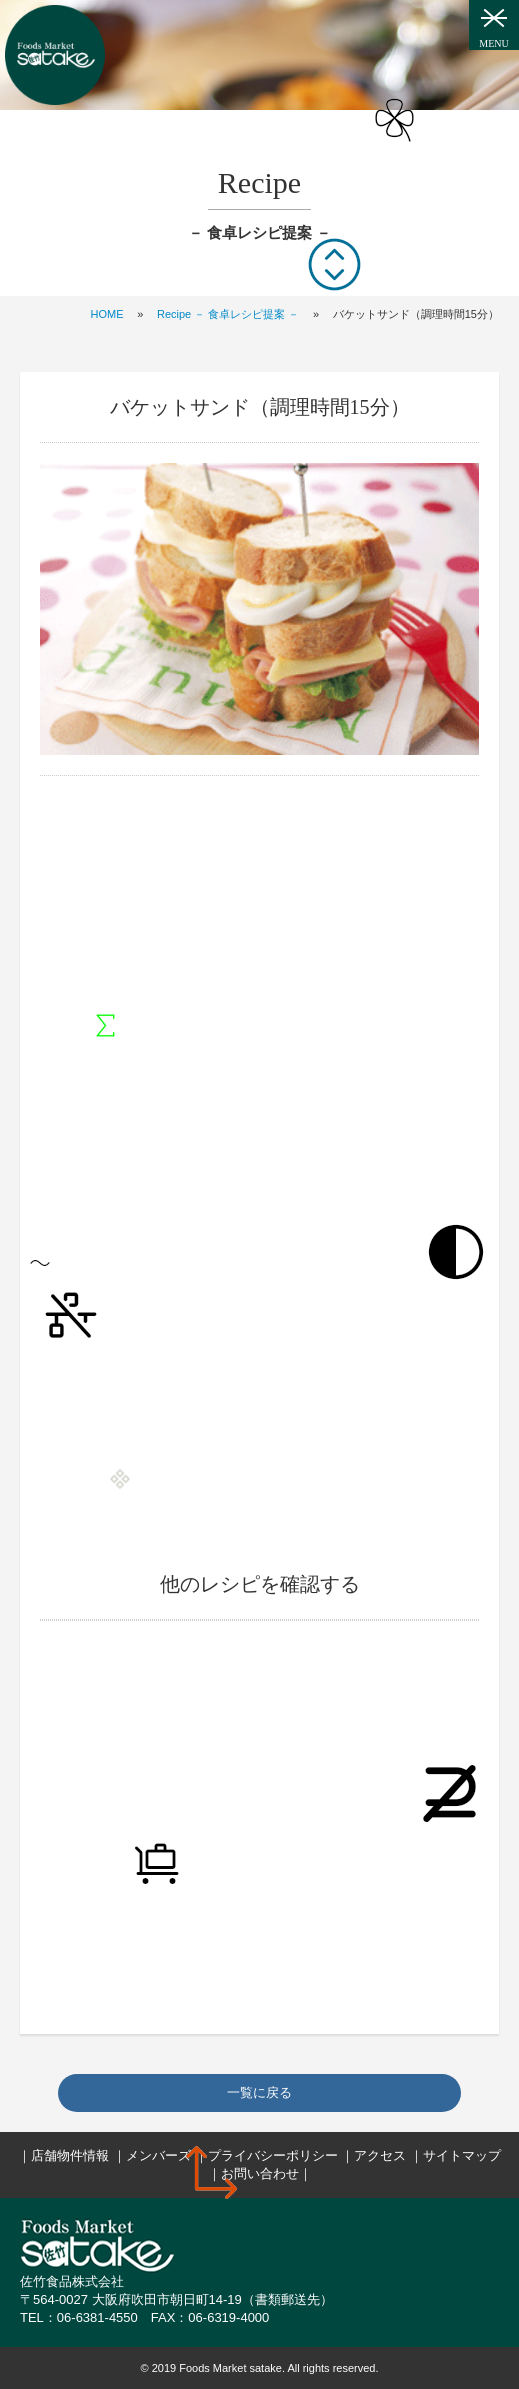 This screenshot has height=2389, width=519. I want to click on access luggage or baggage services, so click(156, 1863).